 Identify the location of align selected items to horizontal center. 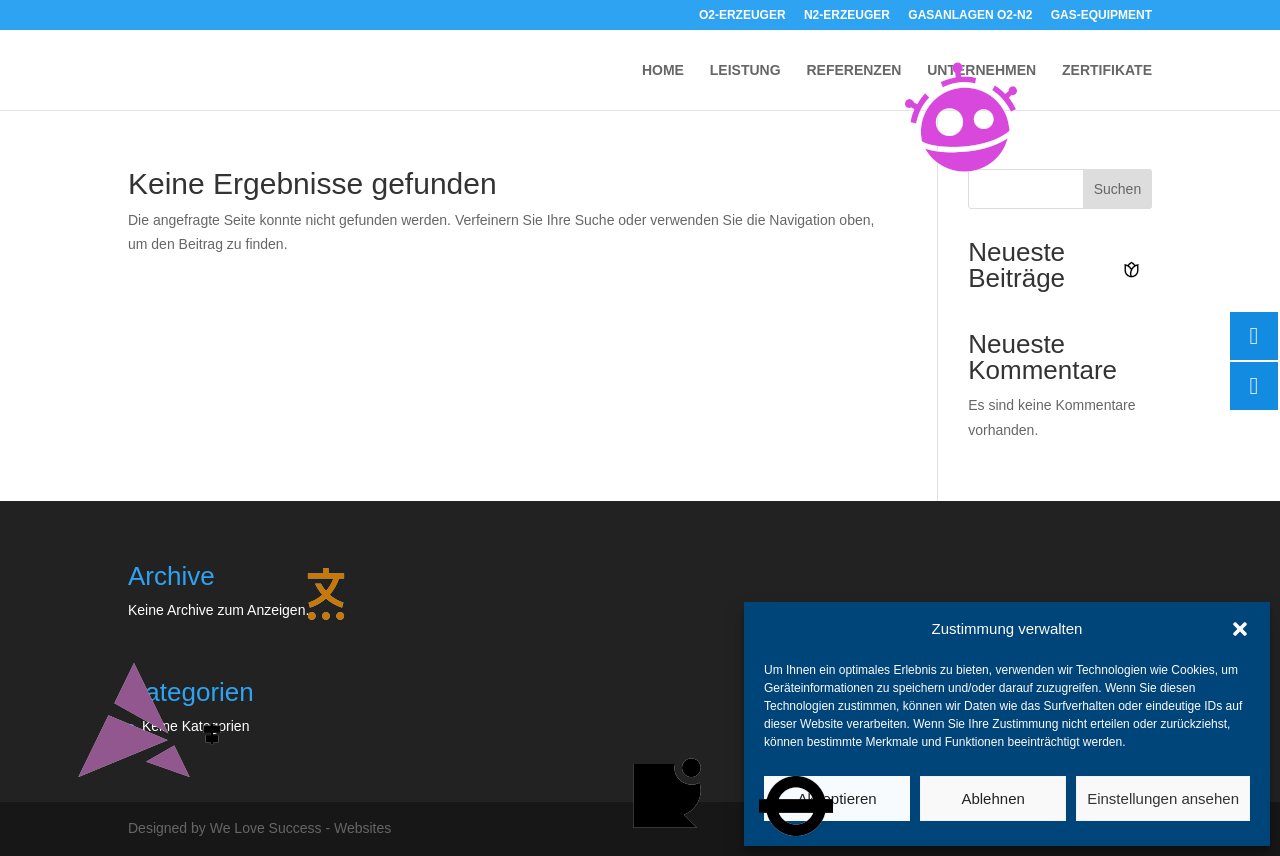
(212, 734).